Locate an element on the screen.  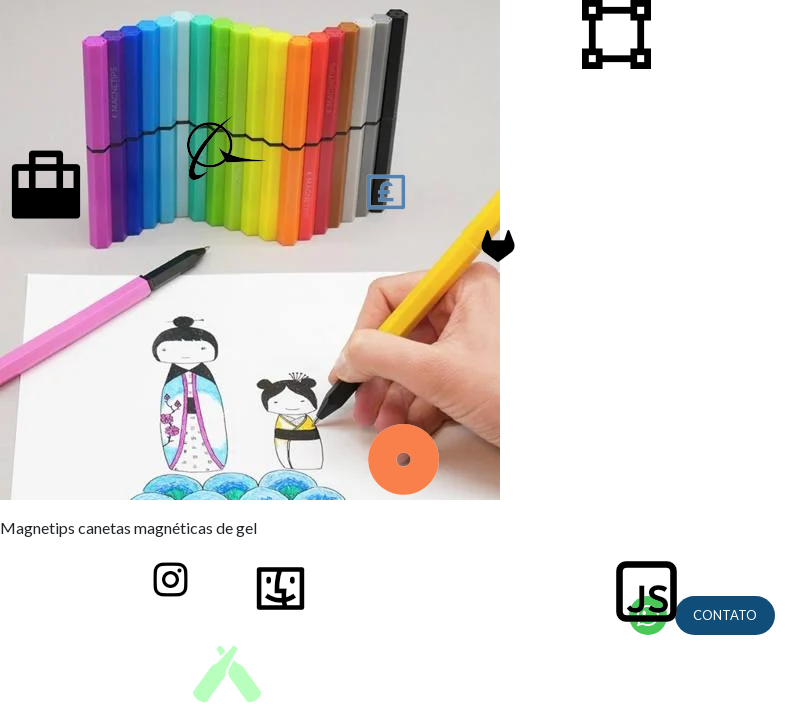
access work or business documents is located at coordinates (46, 188).